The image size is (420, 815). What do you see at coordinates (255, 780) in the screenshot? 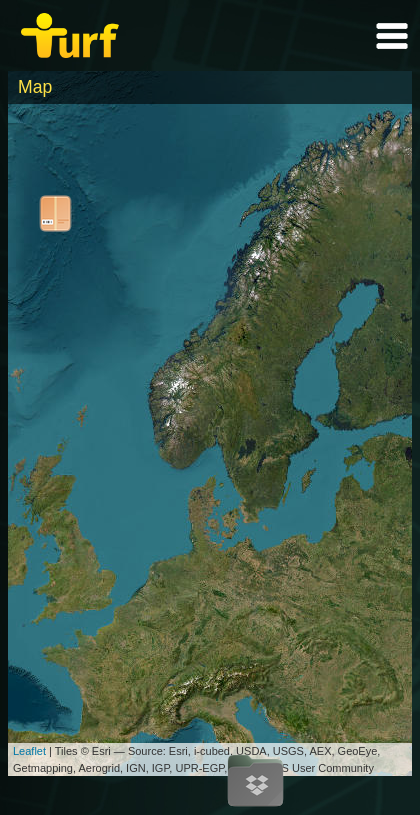
I see `open your dropbox folder` at bounding box center [255, 780].